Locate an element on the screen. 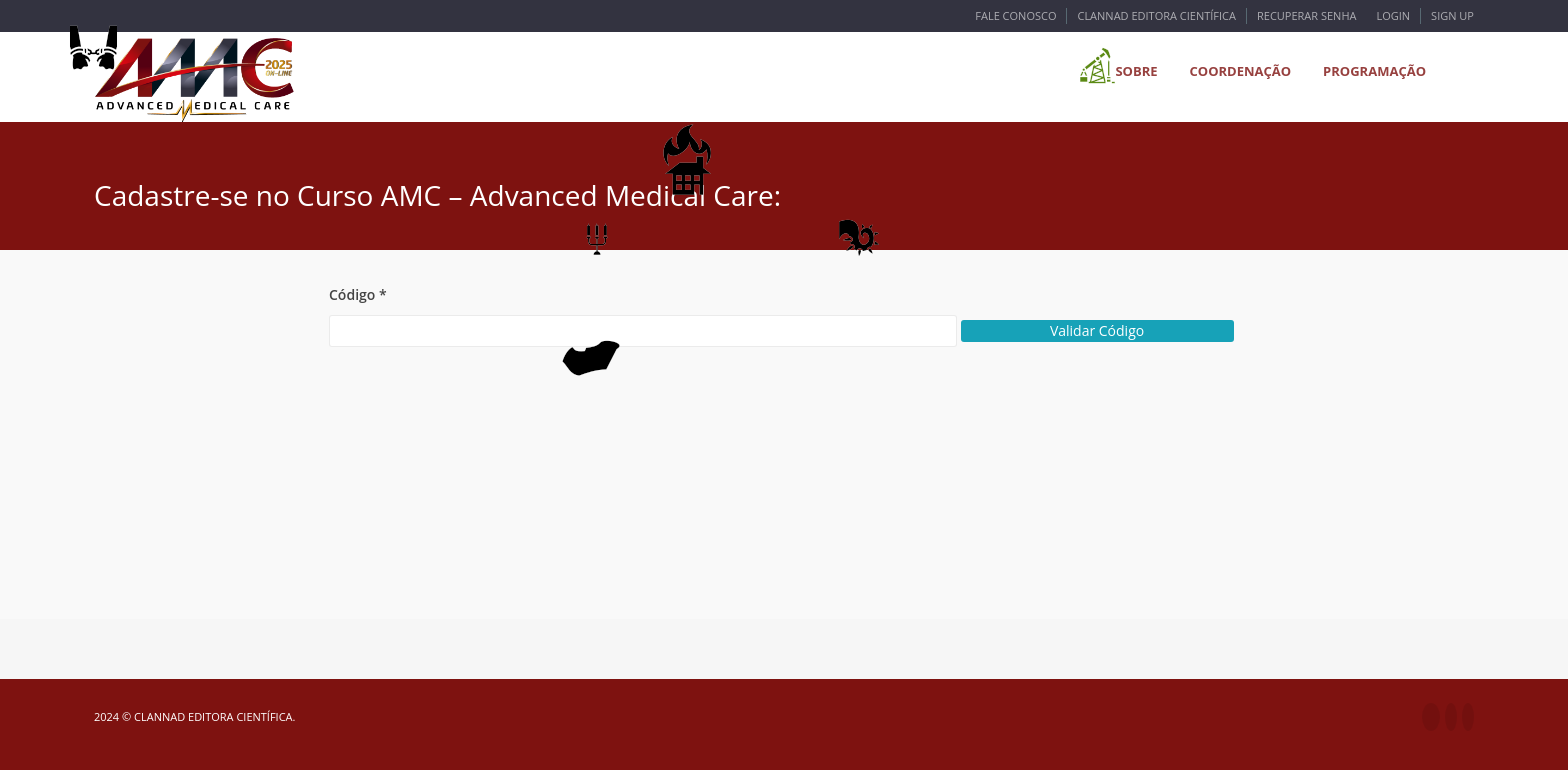  access oil production or extraction features is located at coordinates (1097, 65).